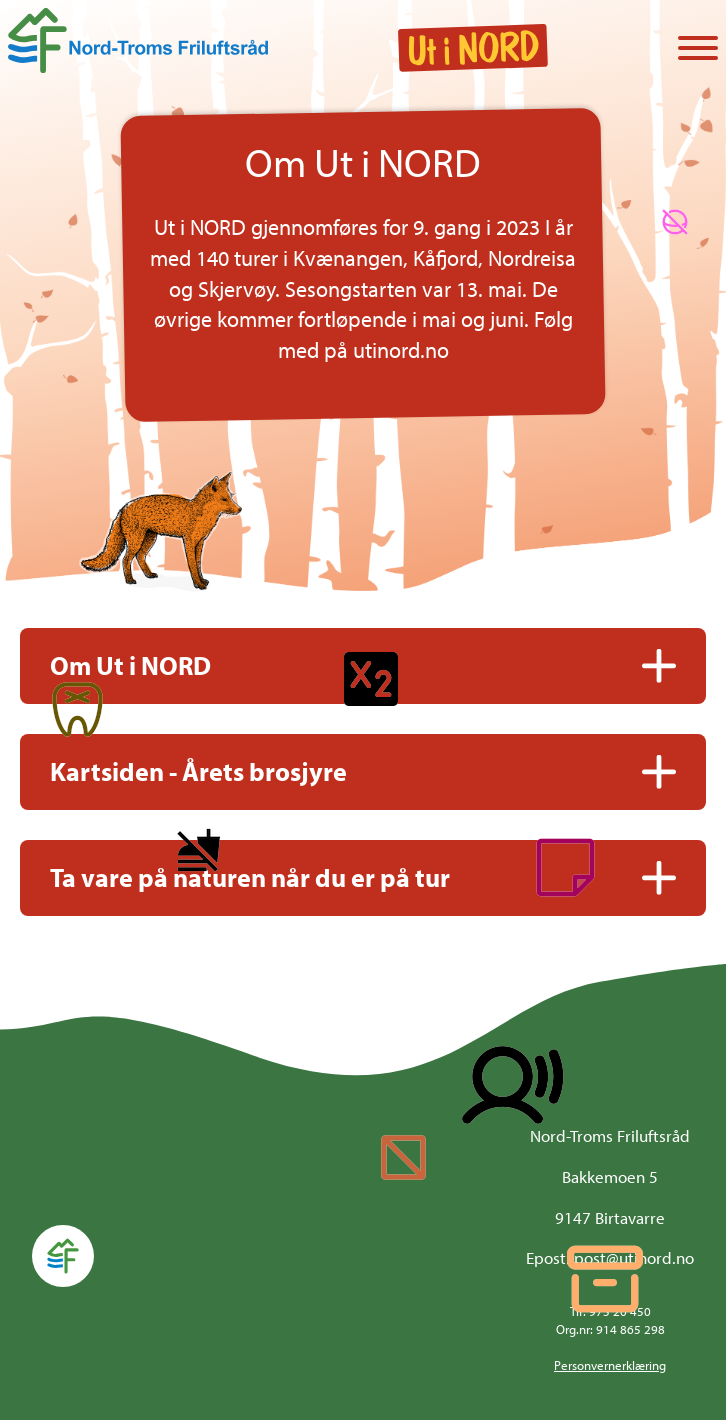 The height and width of the screenshot is (1420, 726). What do you see at coordinates (77, 709) in the screenshot?
I see `access dental or oral health features` at bounding box center [77, 709].